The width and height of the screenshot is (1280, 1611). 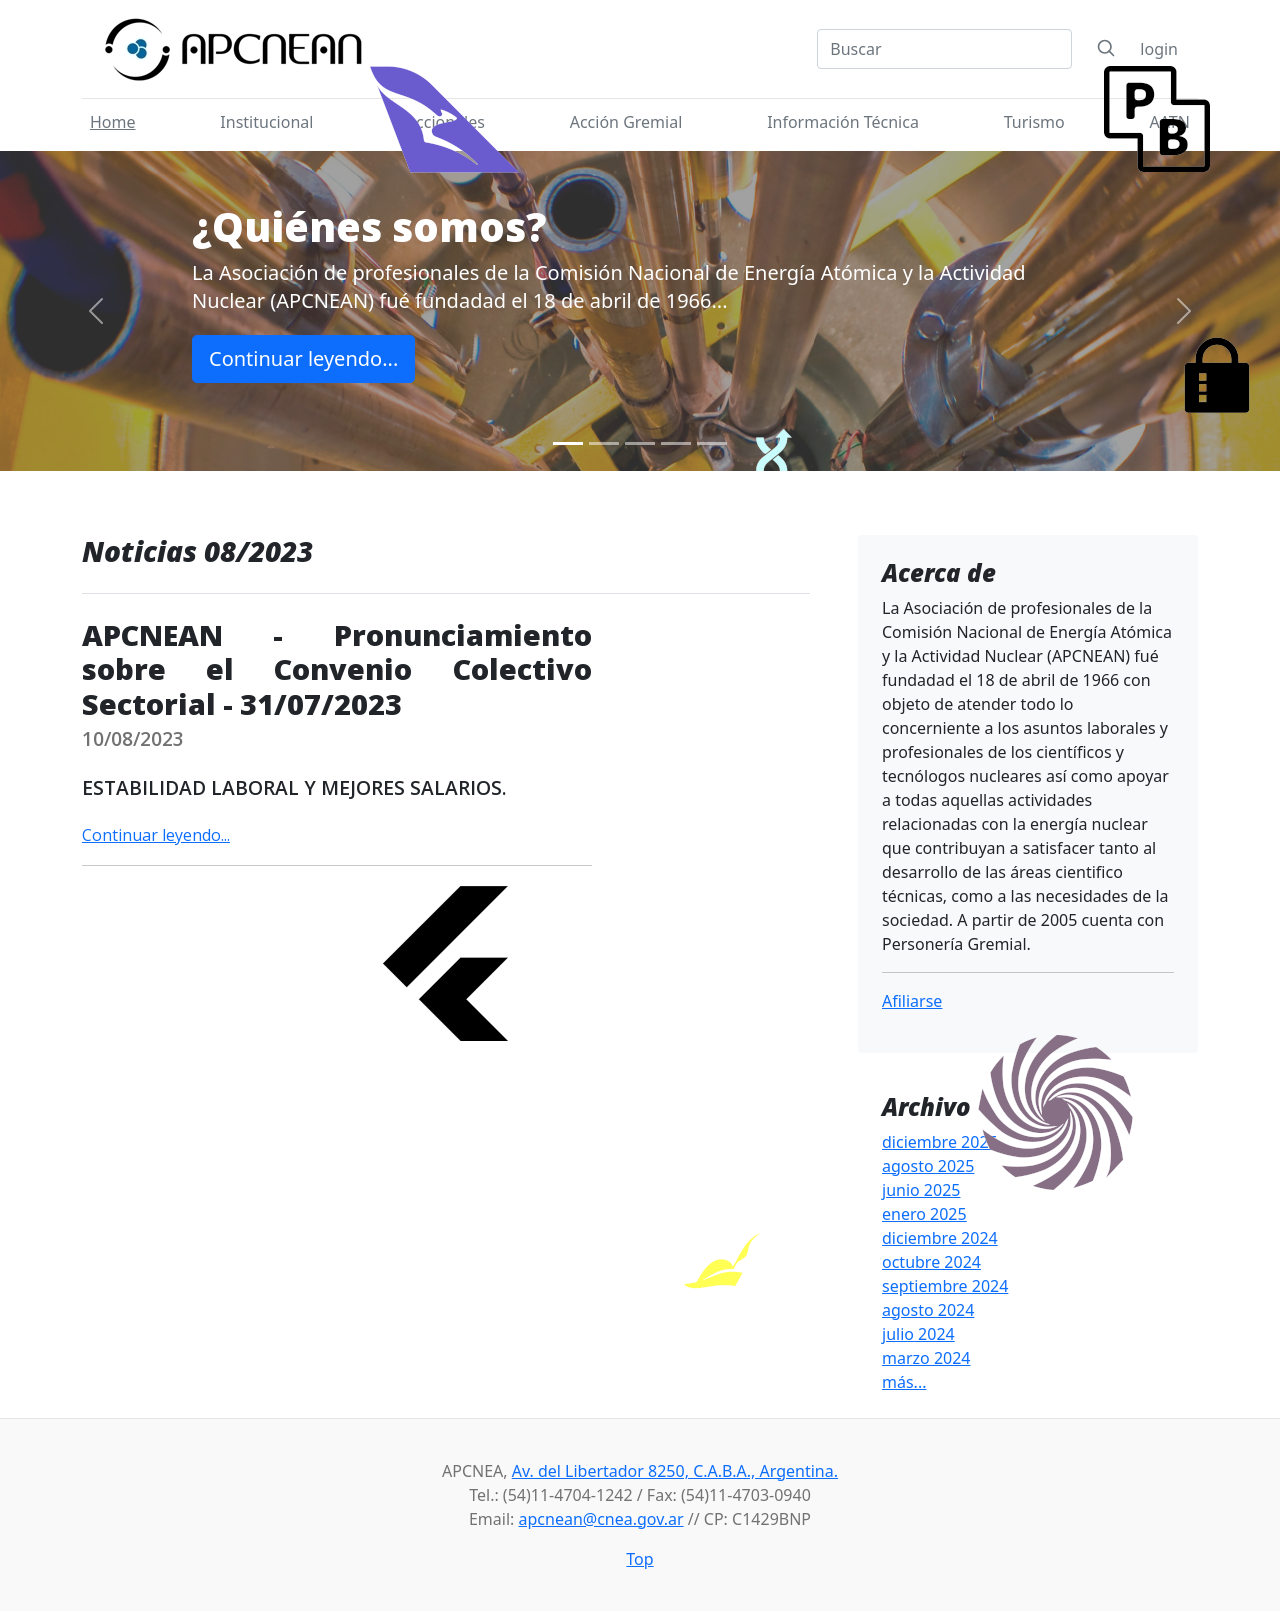 What do you see at coordinates (445, 963) in the screenshot?
I see `flutter framework logo` at bounding box center [445, 963].